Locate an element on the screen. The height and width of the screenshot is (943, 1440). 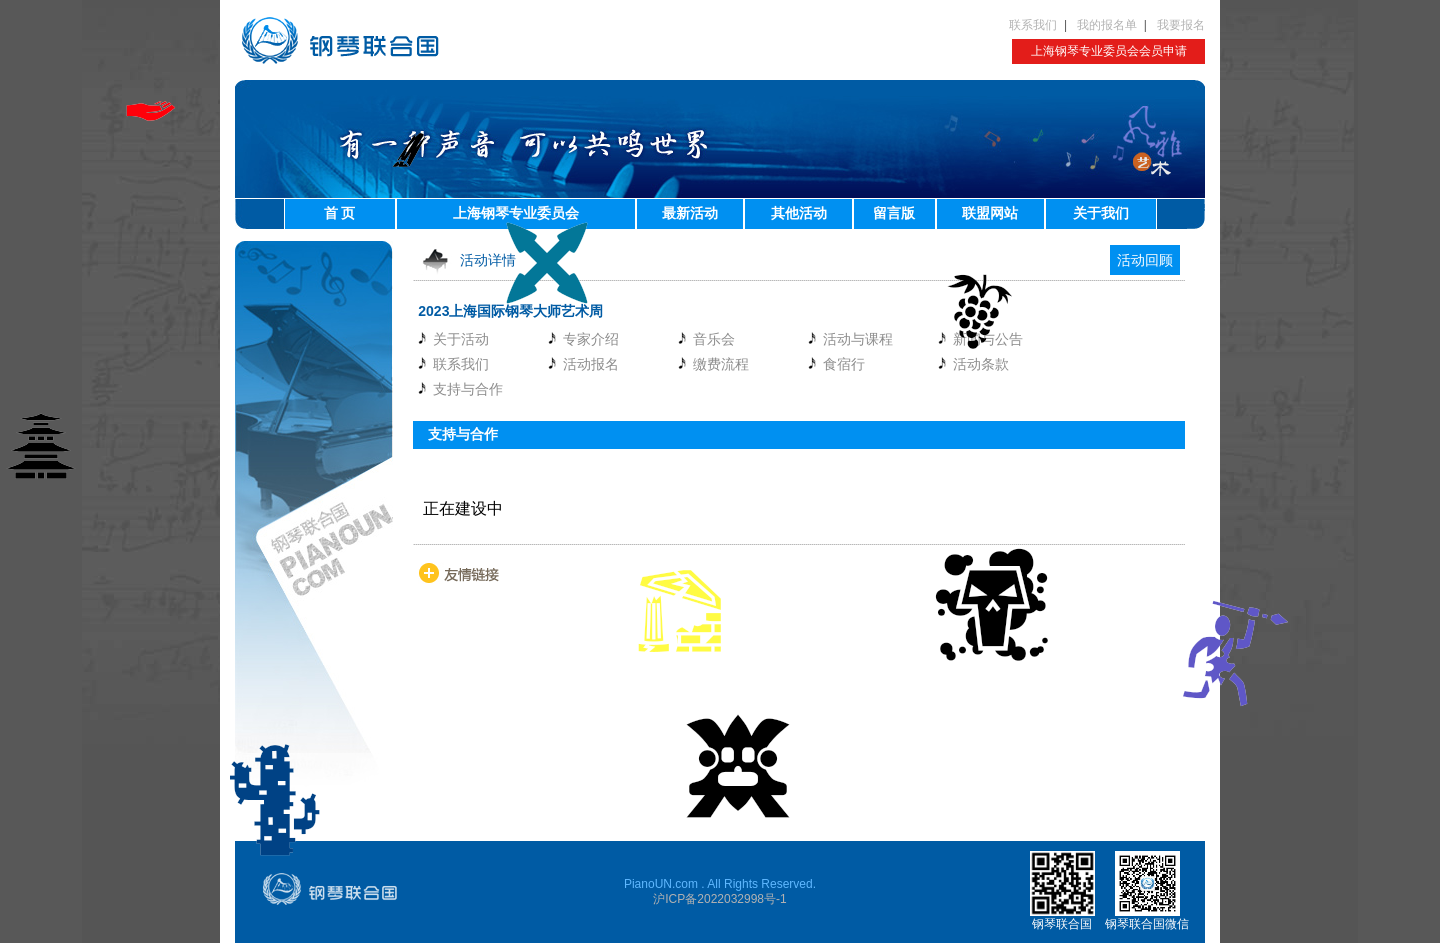
wood or lumber resource in a crafting game is located at coordinates (409, 150).